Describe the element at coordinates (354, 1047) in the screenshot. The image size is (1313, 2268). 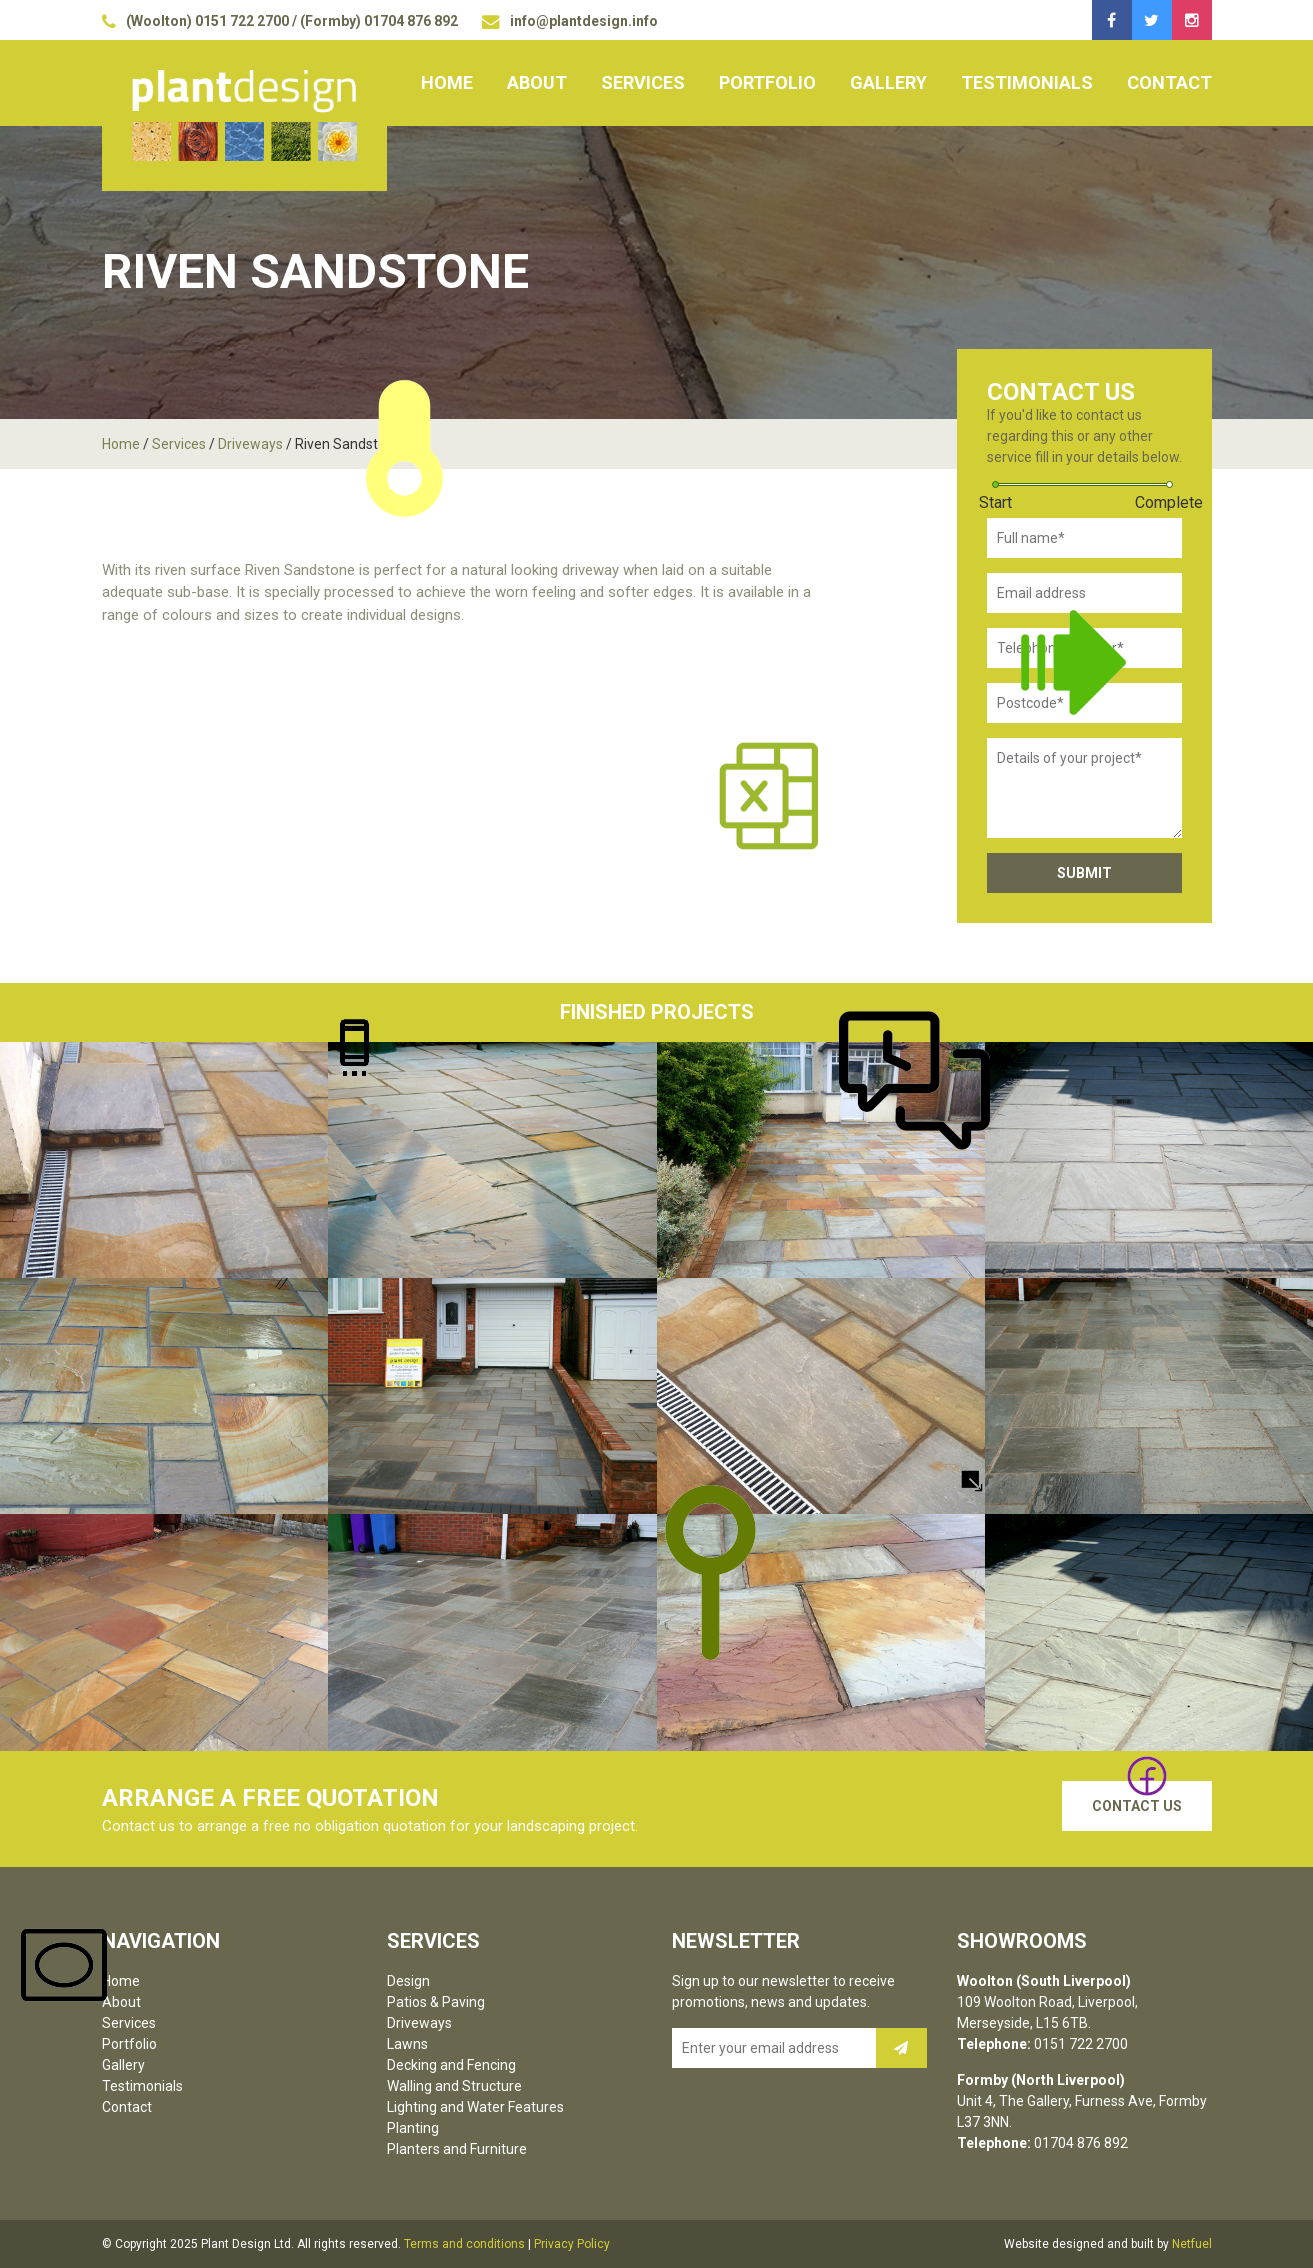
I see `access mobile device settings` at that location.